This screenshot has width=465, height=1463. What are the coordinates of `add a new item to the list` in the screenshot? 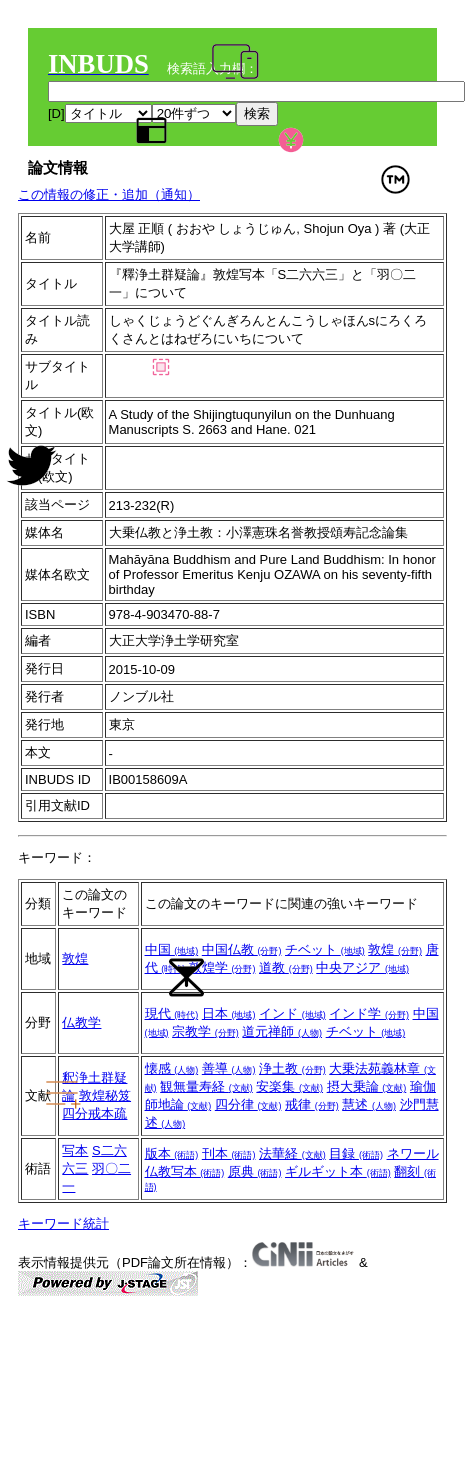 It's located at (62, 1093).